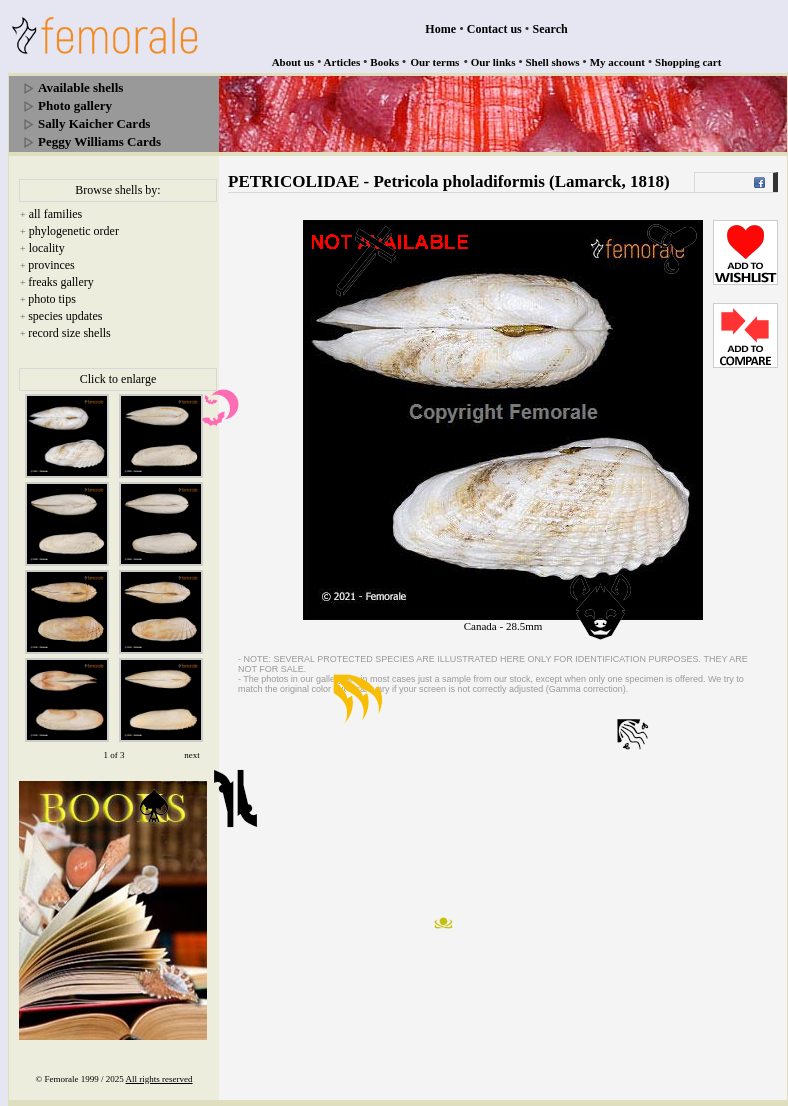 This screenshot has height=1106, width=788. Describe the element at coordinates (235, 798) in the screenshot. I see `challenge another player to a duel` at that location.